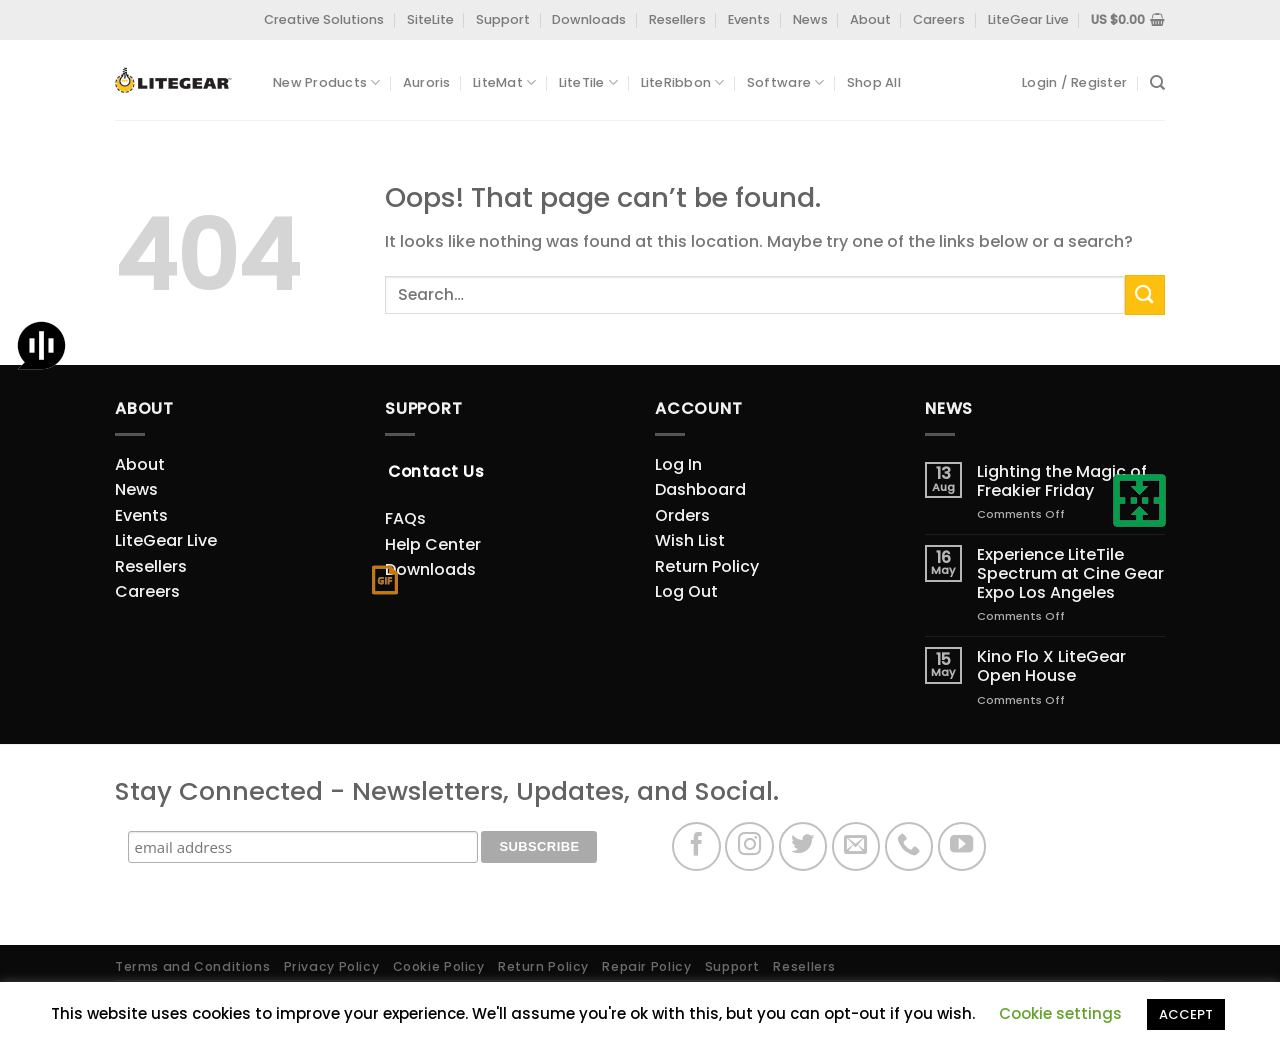 This screenshot has width=1280, height=1047. What do you see at coordinates (1139, 500) in the screenshot?
I see `merge cells vertically in a table or spreadsheet` at bounding box center [1139, 500].